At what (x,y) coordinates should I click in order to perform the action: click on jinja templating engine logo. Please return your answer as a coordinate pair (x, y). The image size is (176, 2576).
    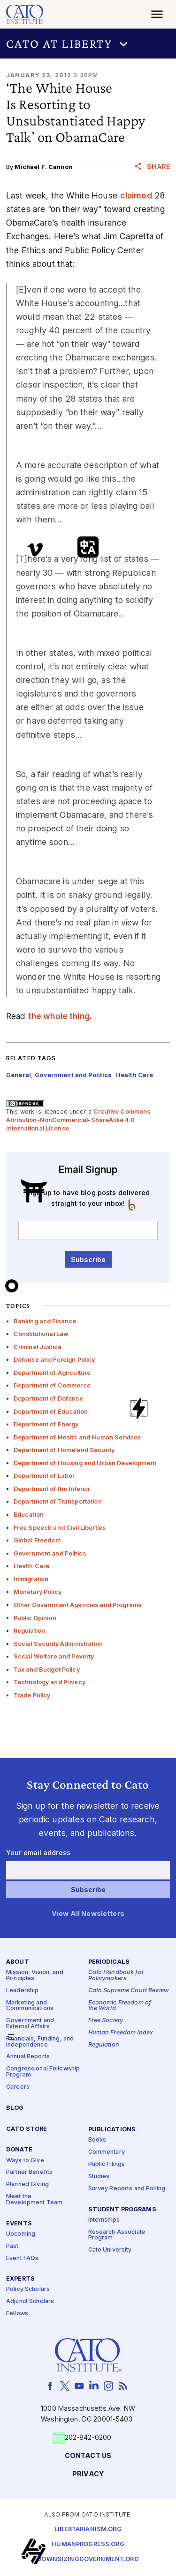
    Looking at the image, I should click on (34, 1191).